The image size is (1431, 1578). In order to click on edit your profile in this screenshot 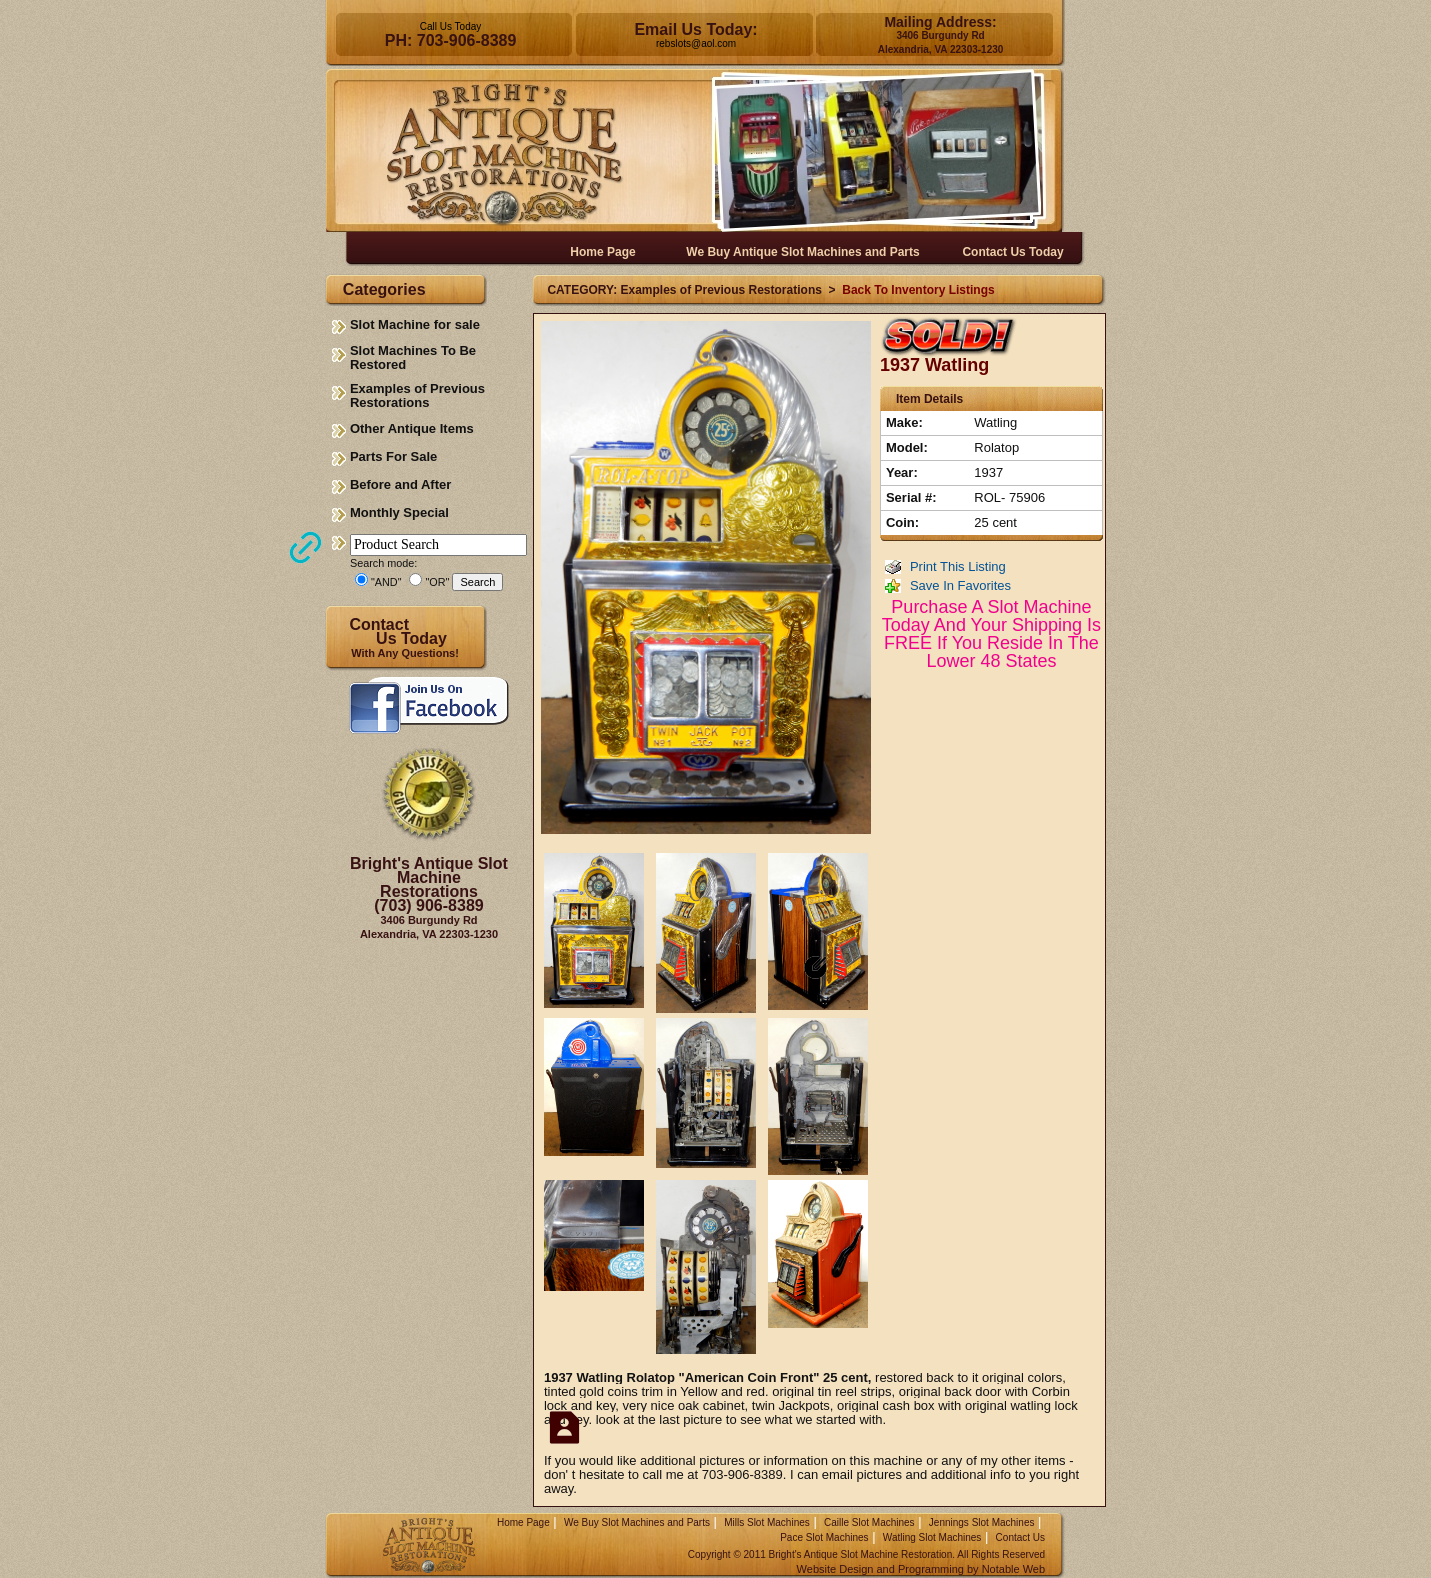, I will do `click(815, 967)`.